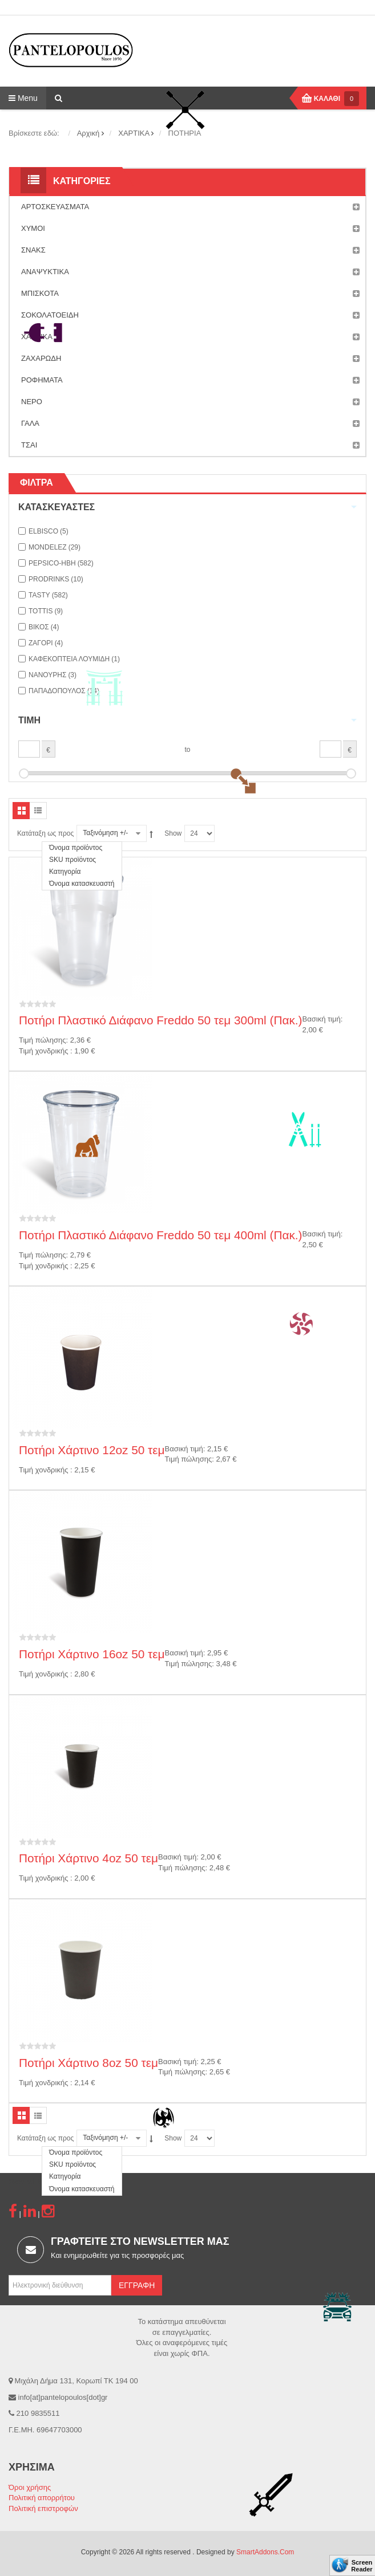  I want to click on select wyvern character or creature type, so click(163, 2118).